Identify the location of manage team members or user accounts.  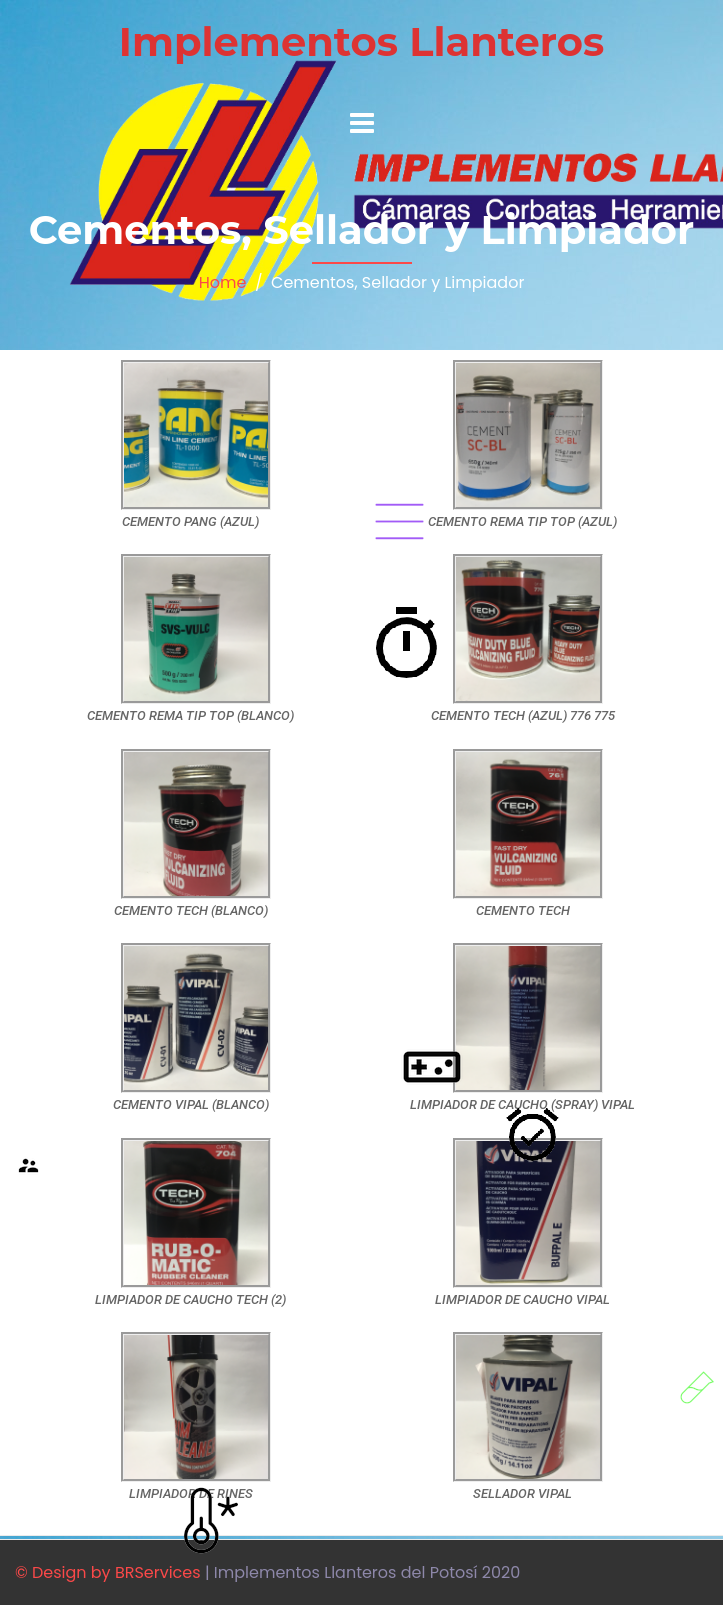
(28, 1165).